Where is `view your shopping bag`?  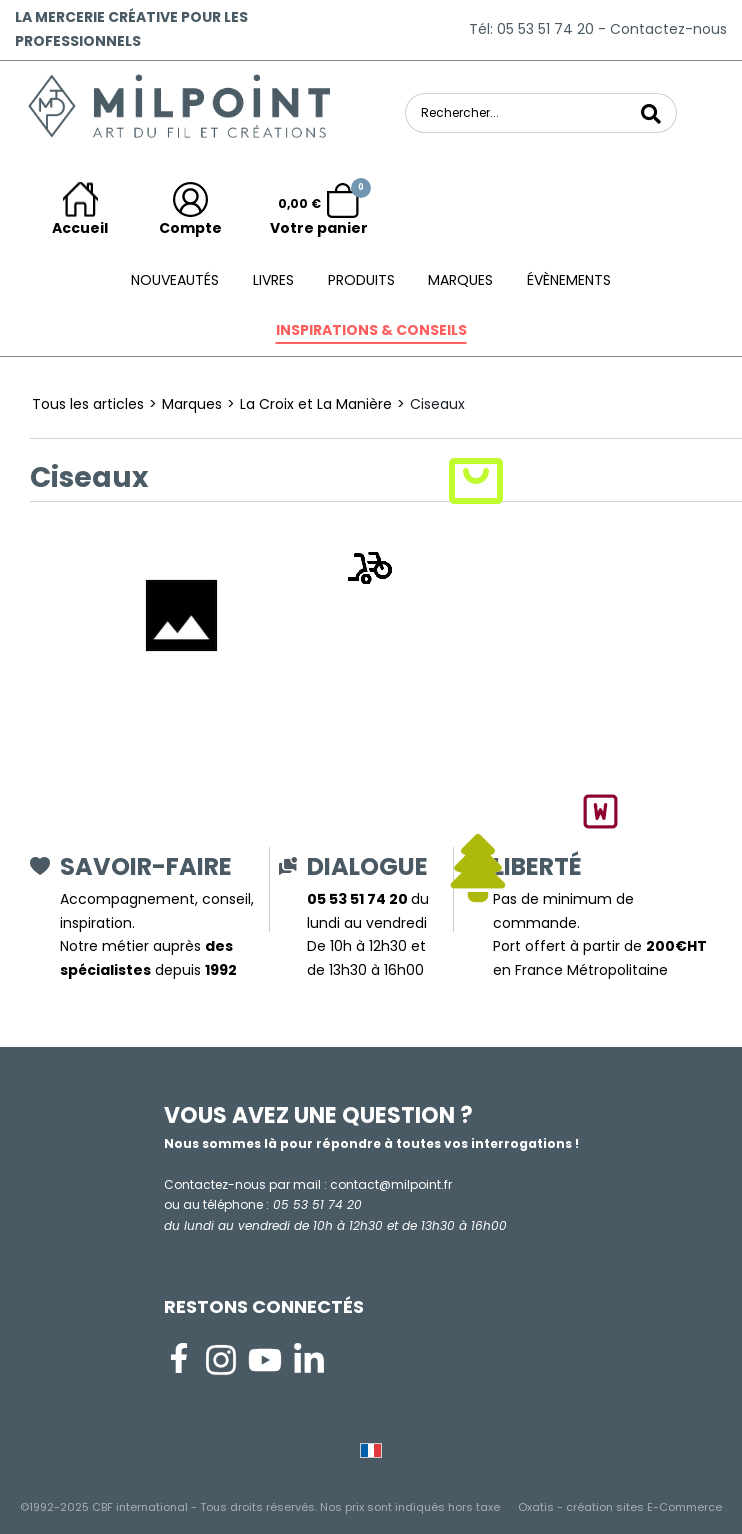 view your shopping bag is located at coordinates (476, 481).